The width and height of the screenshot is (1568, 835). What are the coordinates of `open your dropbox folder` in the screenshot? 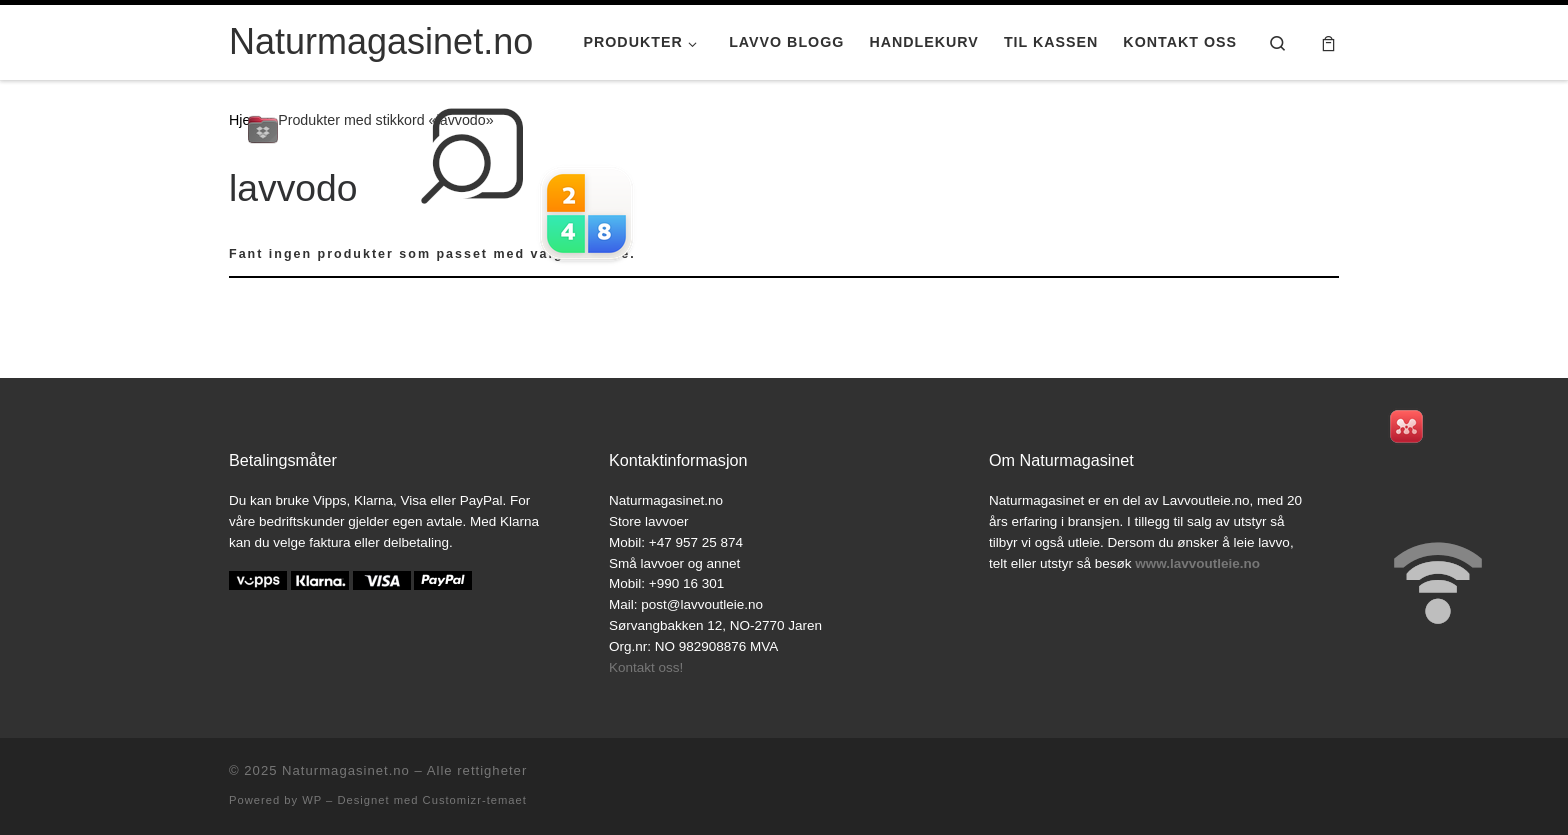 It's located at (263, 129).